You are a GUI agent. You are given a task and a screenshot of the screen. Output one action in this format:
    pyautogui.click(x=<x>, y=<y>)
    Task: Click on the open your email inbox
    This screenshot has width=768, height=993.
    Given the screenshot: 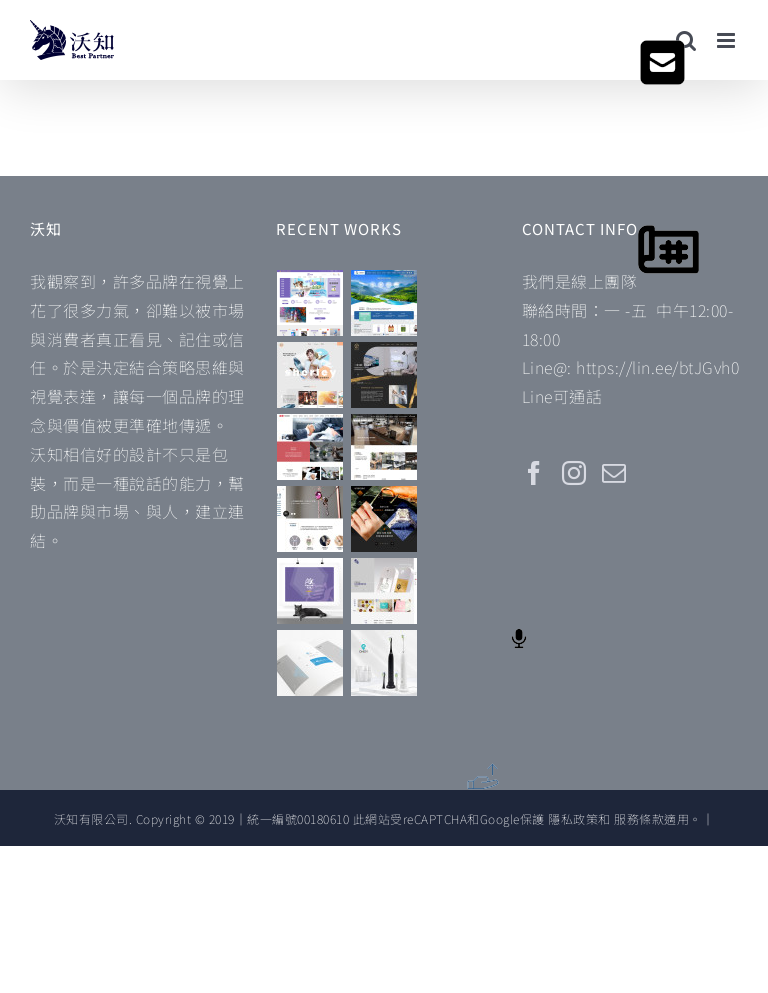 What is the action you would take?
    pyautogui.click(x=662, y=62)
    